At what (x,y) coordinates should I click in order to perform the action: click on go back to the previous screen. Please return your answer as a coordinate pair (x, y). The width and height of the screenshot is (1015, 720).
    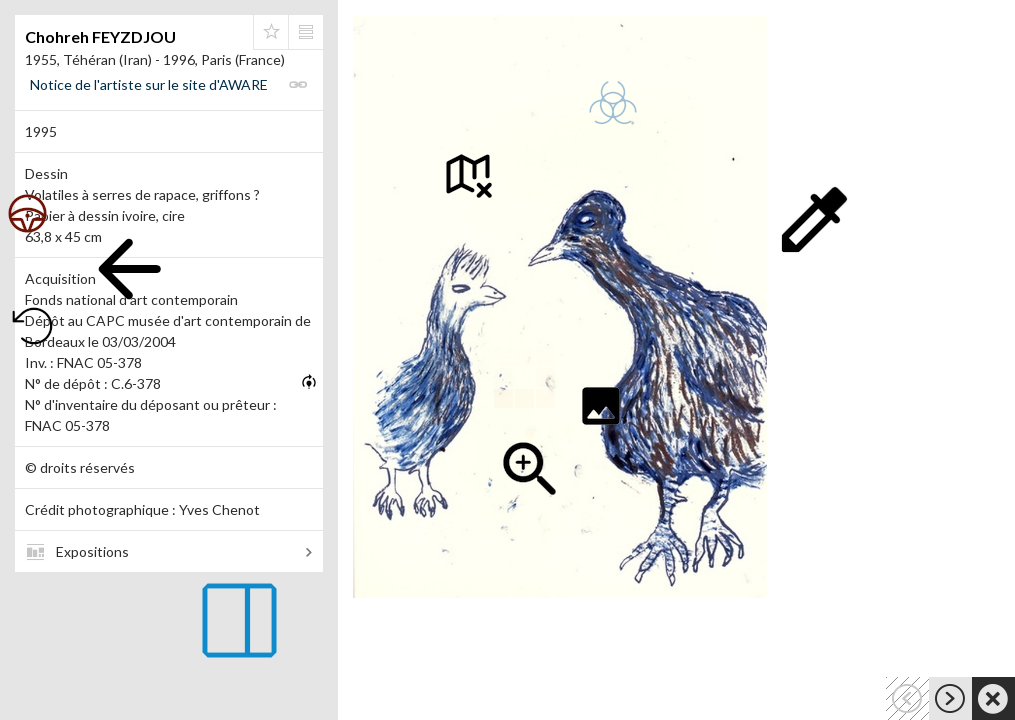
    Looking at the image, I should click on (129, 269).